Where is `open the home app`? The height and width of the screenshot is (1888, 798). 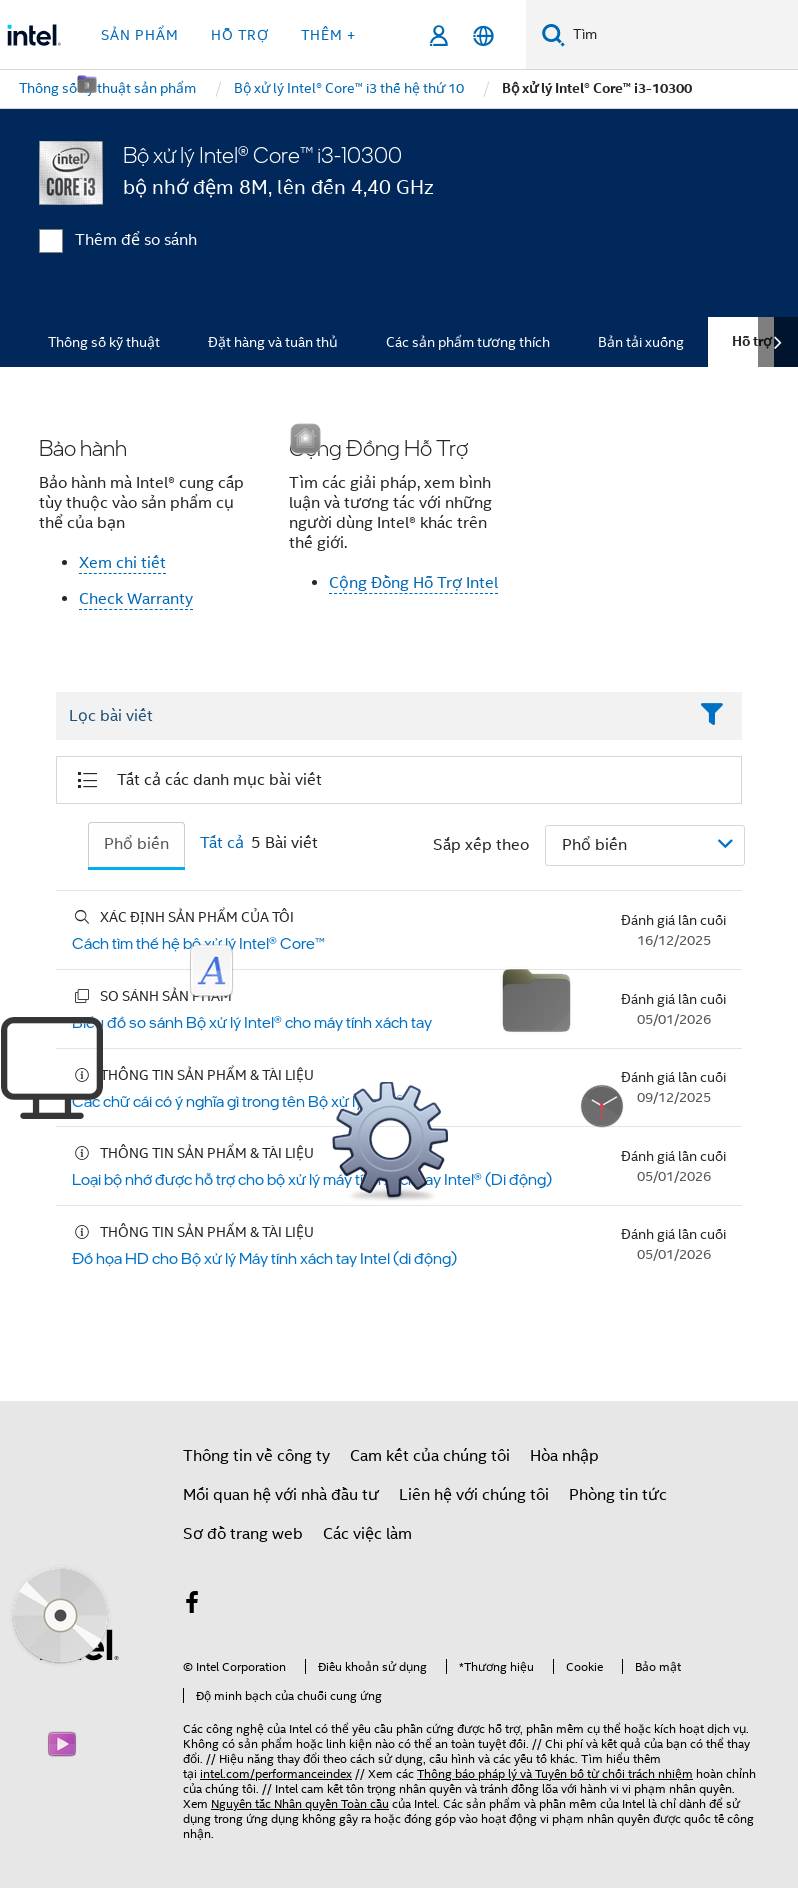
open the home app is located at coordinates (305, 438).